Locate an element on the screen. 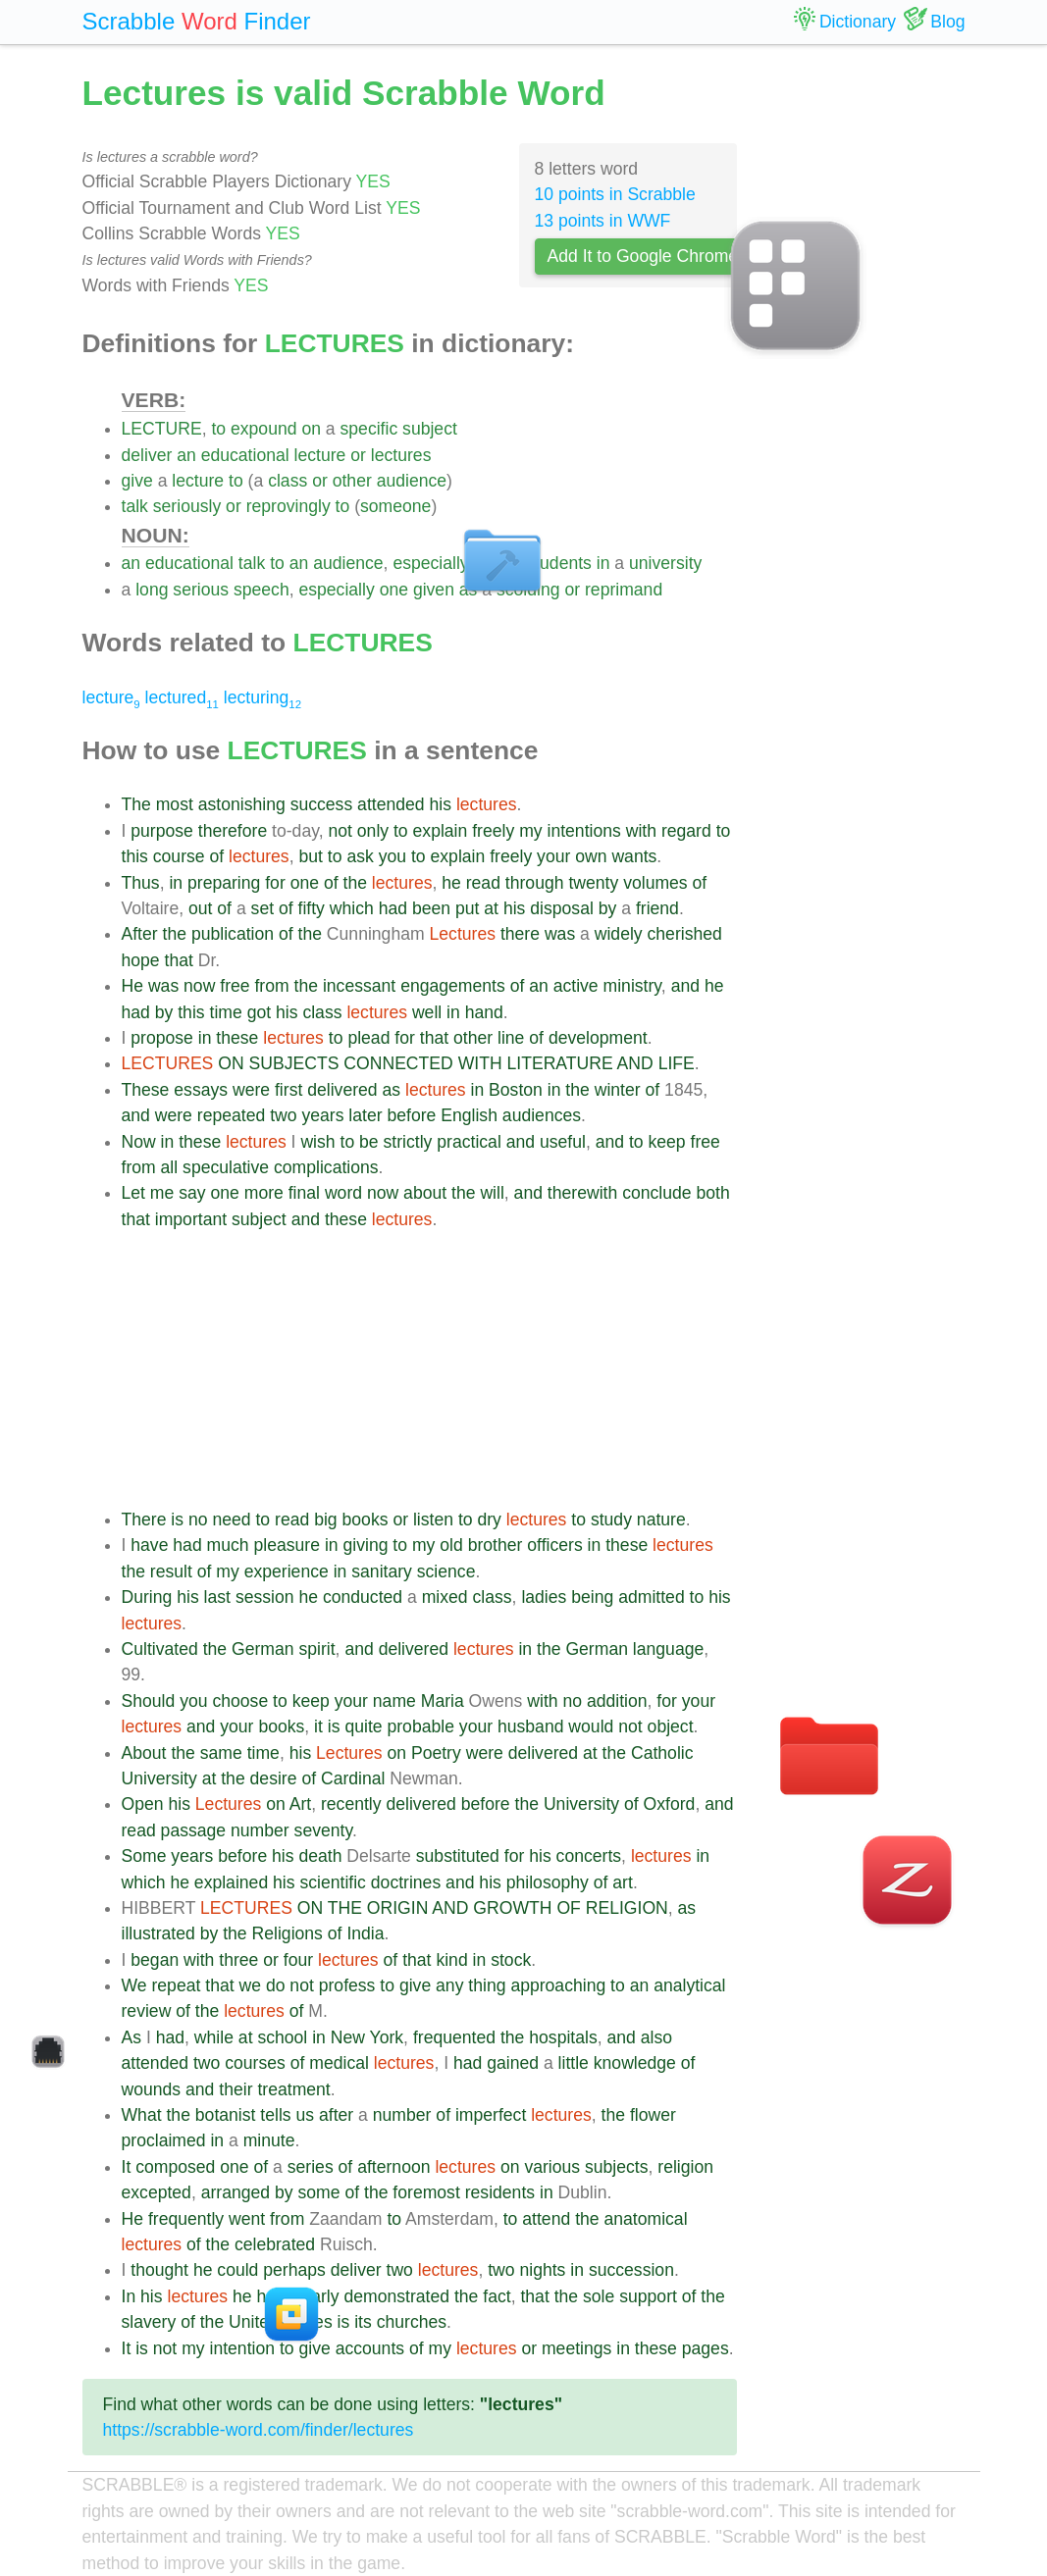 This screenshot has height=2576, width=1047. open zeal offline documentation browser is located at coordinates (907, 1880).